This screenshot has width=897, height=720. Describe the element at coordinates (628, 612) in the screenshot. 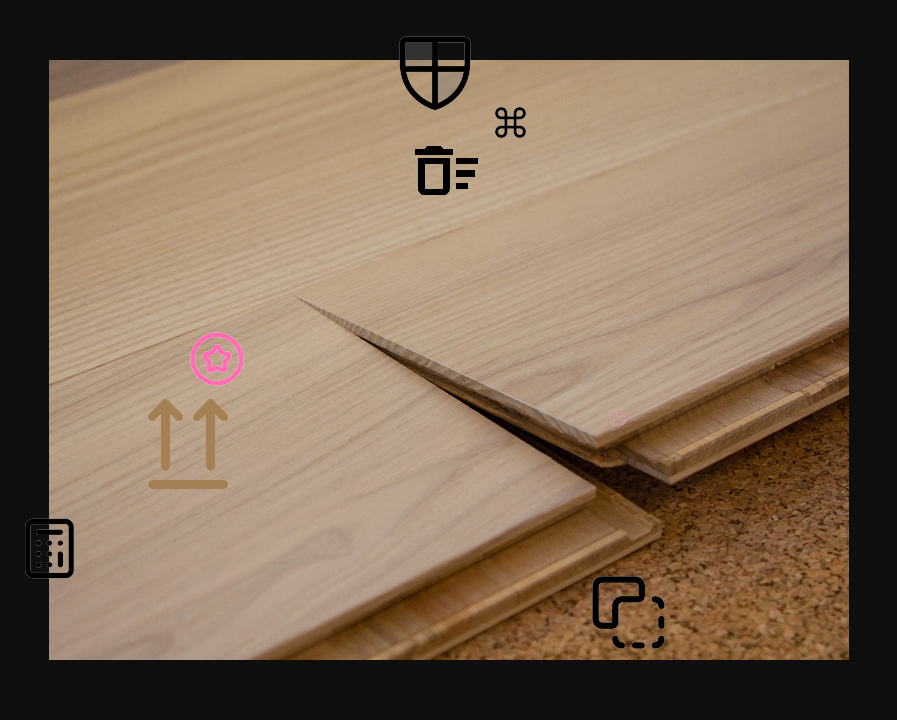

I see `subtract or remove a selected shape` at that location.